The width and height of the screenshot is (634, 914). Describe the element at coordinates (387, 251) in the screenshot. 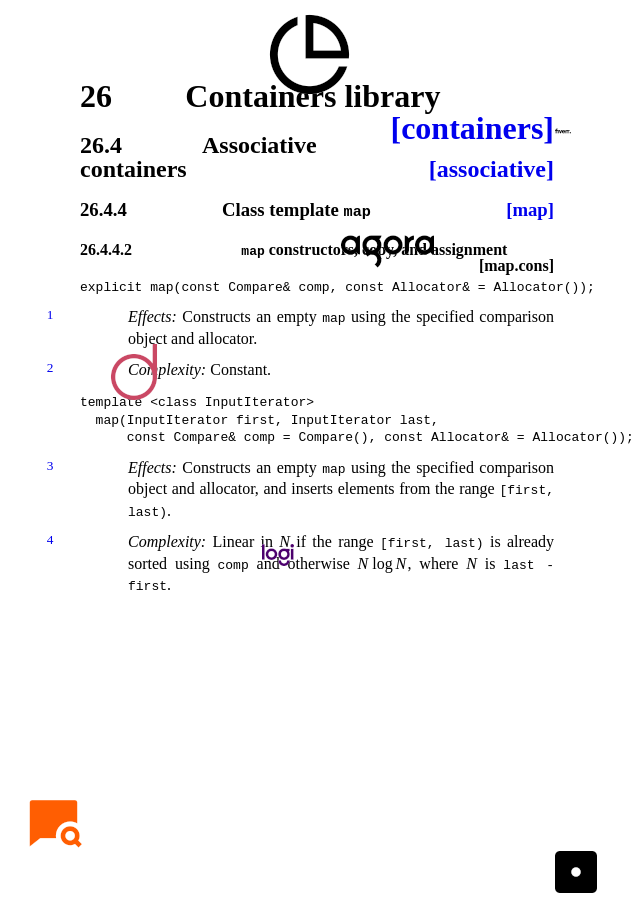

I see `agora brand logo` at that location.